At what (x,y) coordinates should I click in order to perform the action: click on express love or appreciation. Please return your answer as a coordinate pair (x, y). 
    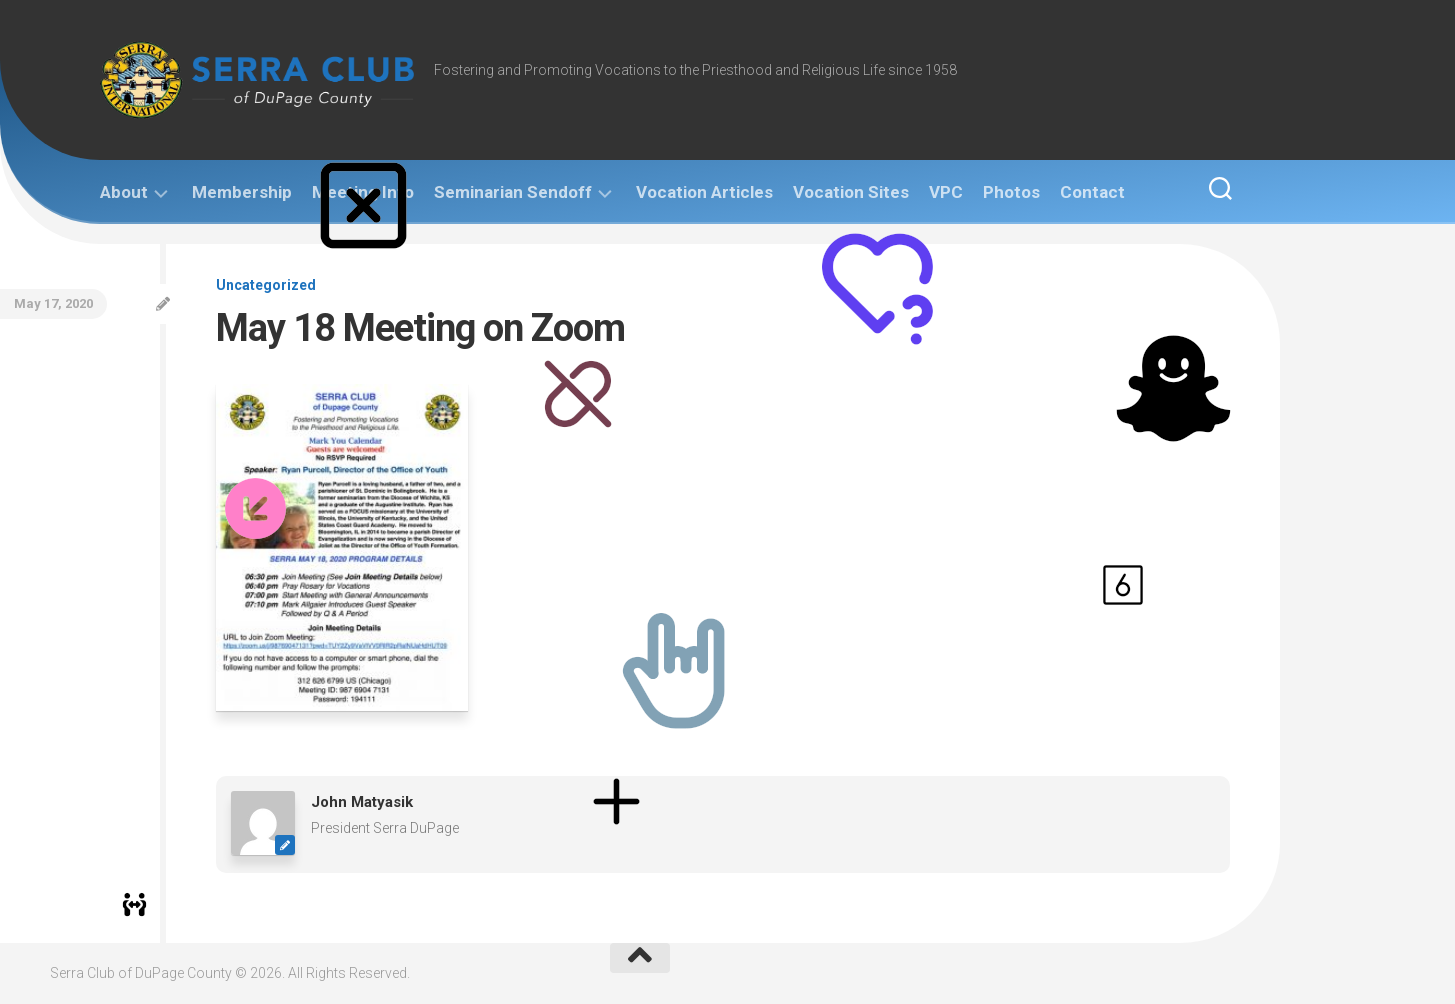
    Looking at the image, I should click on (675, 668).